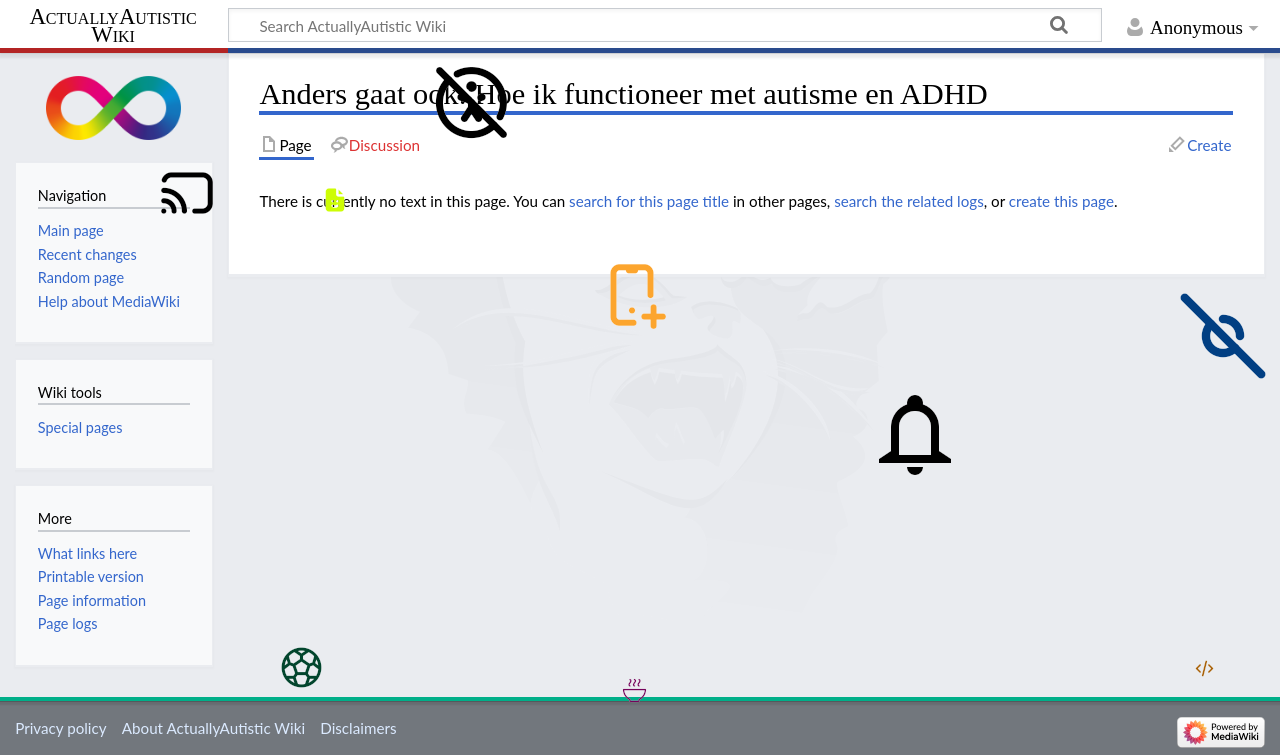 This screenshot has height=755, width=1280. What do you see at coordinates (634, 690) in the screenshot?
I see `view food or dining options` at bounding box center [634, 690].